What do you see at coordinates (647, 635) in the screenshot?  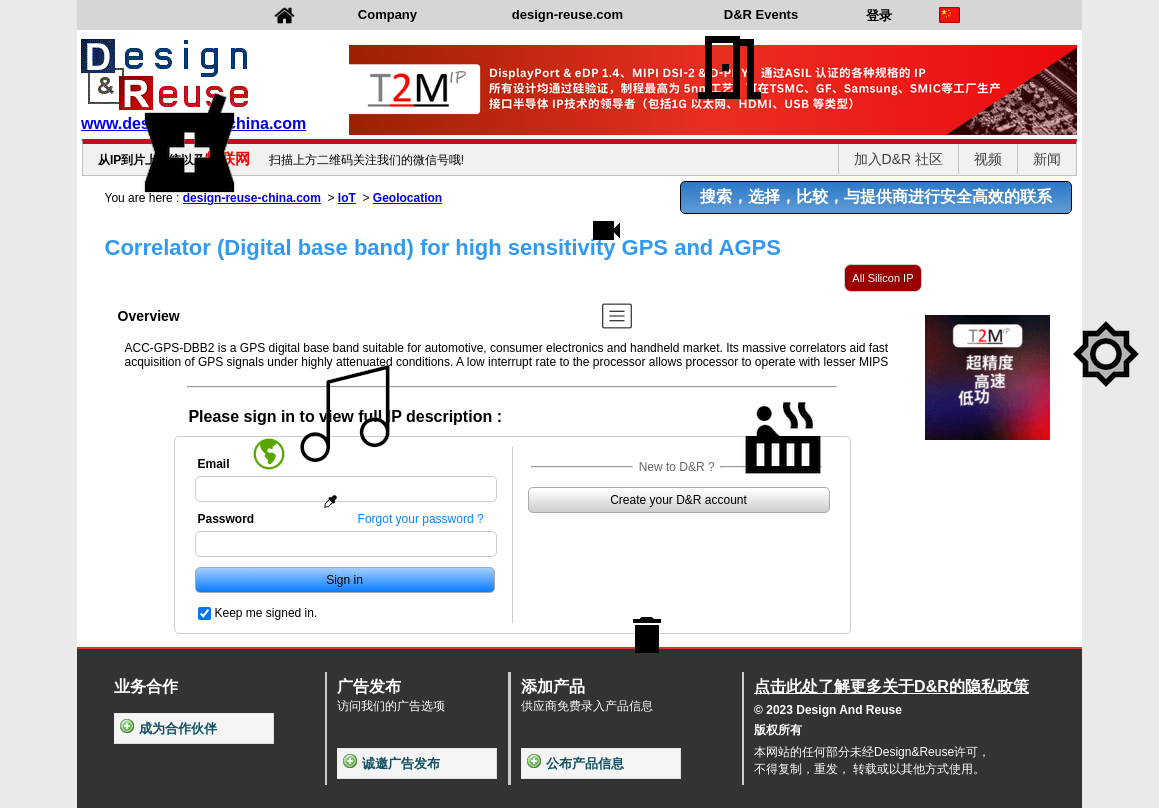 I see `delete selected item` at bounding box center [647, 635].